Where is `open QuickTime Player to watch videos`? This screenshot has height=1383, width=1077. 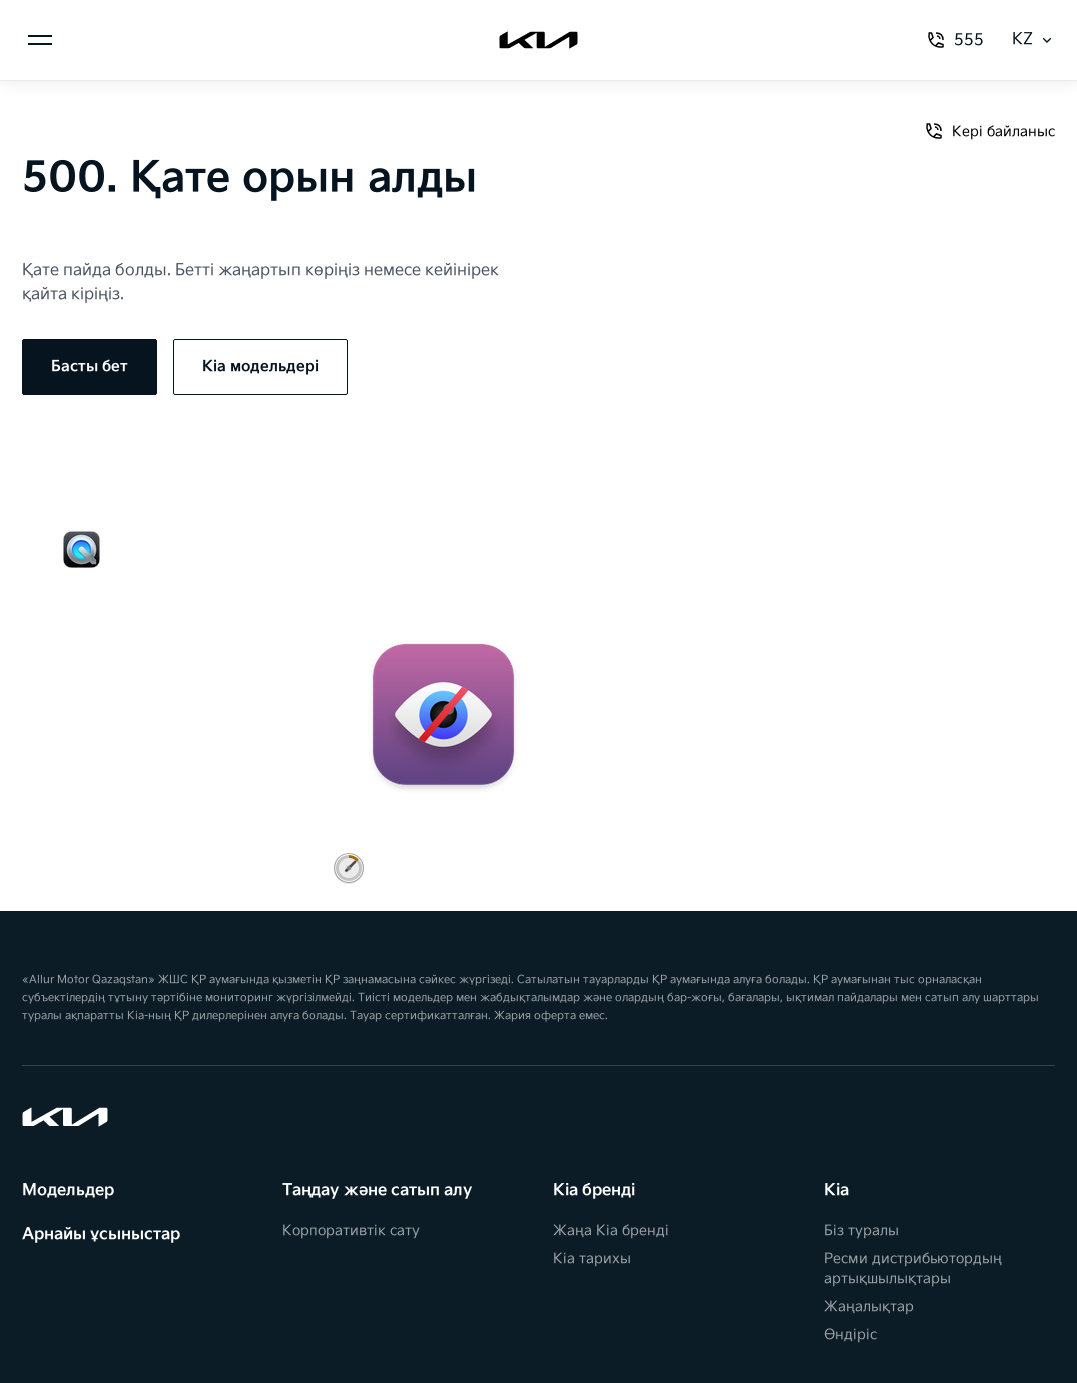 open QuickTime Player to watch videos is located at coordinates (81, 549).